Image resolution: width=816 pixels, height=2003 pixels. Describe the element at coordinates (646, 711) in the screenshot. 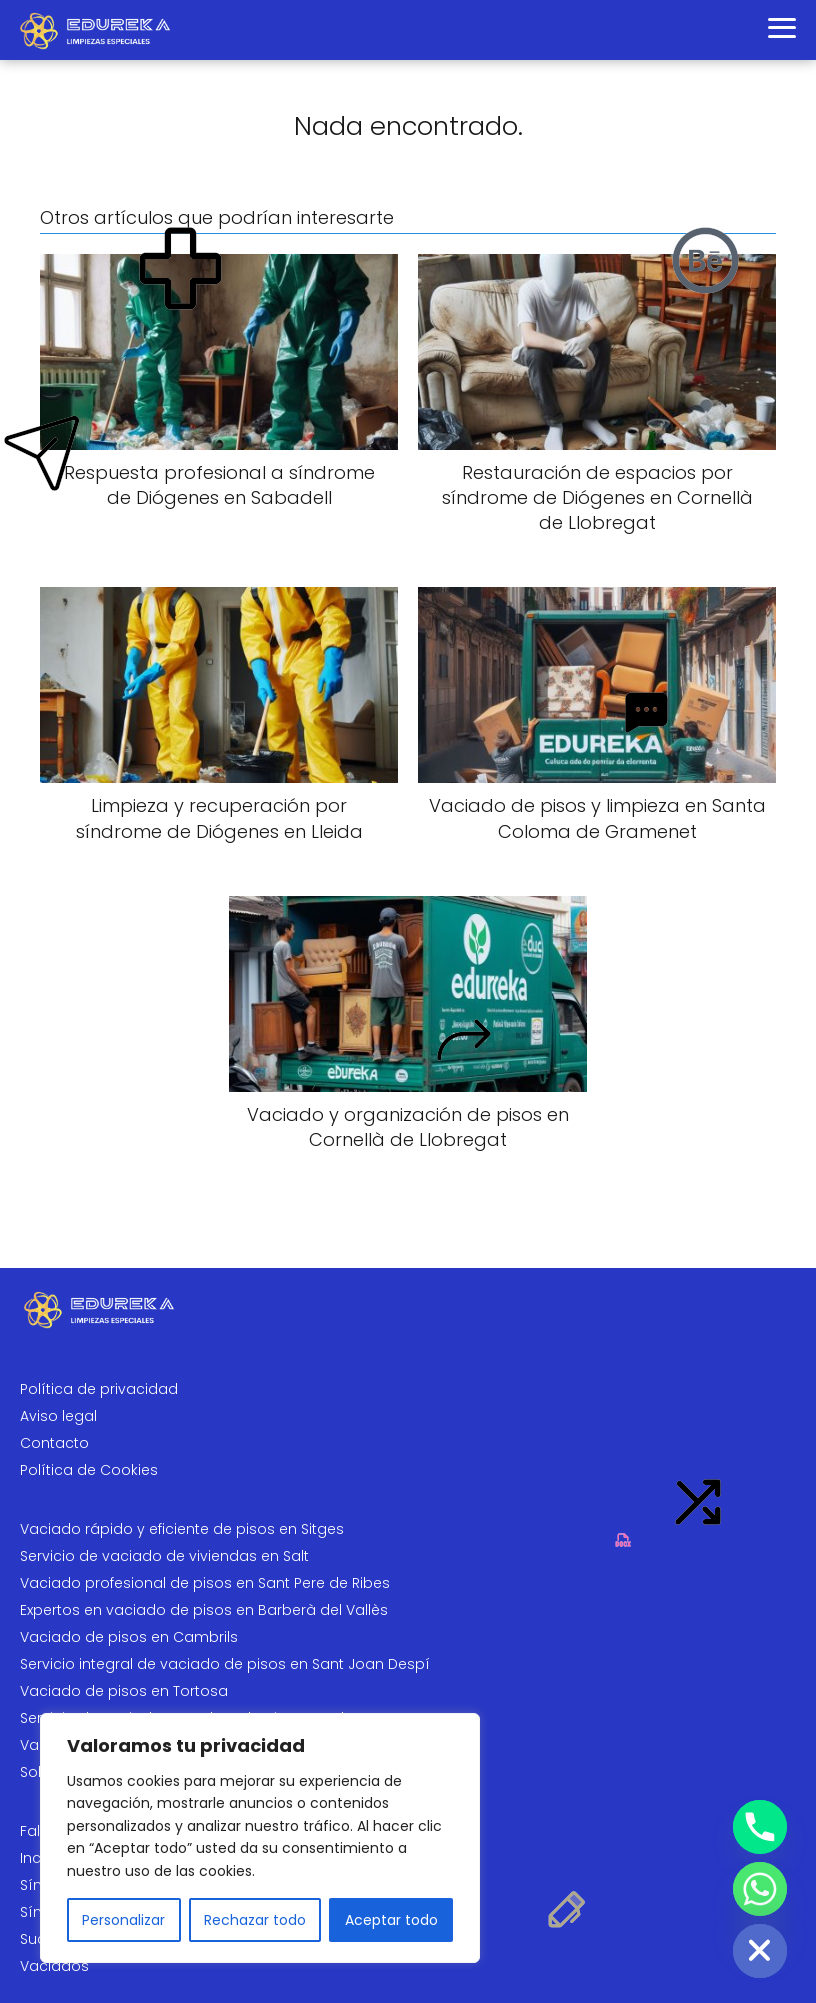

I see `open messaging or chat` at that location.